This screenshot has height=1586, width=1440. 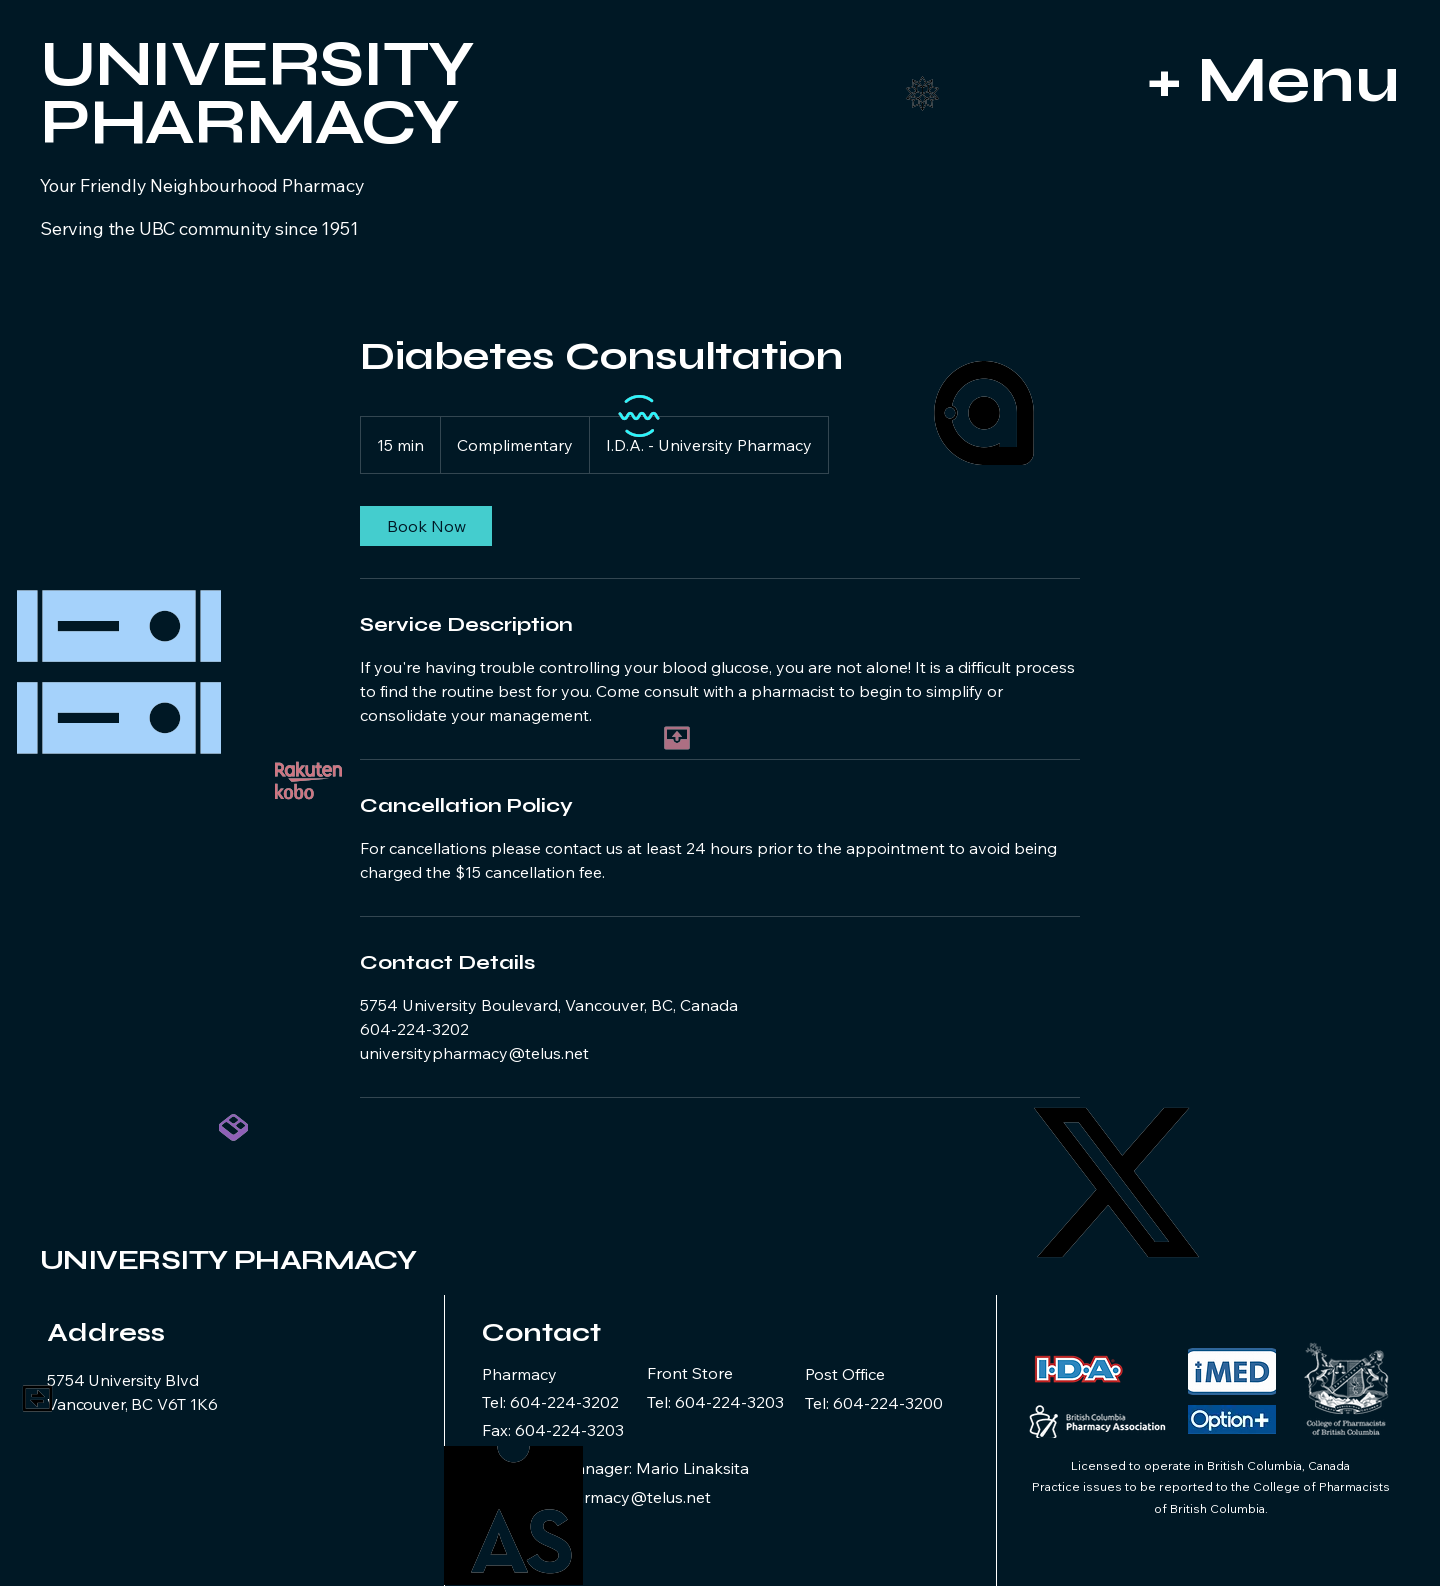 What do you see at coordinates (922, 93) in the screenshot?
I see `open wolfram alpha` at bounding box center [922, 93].